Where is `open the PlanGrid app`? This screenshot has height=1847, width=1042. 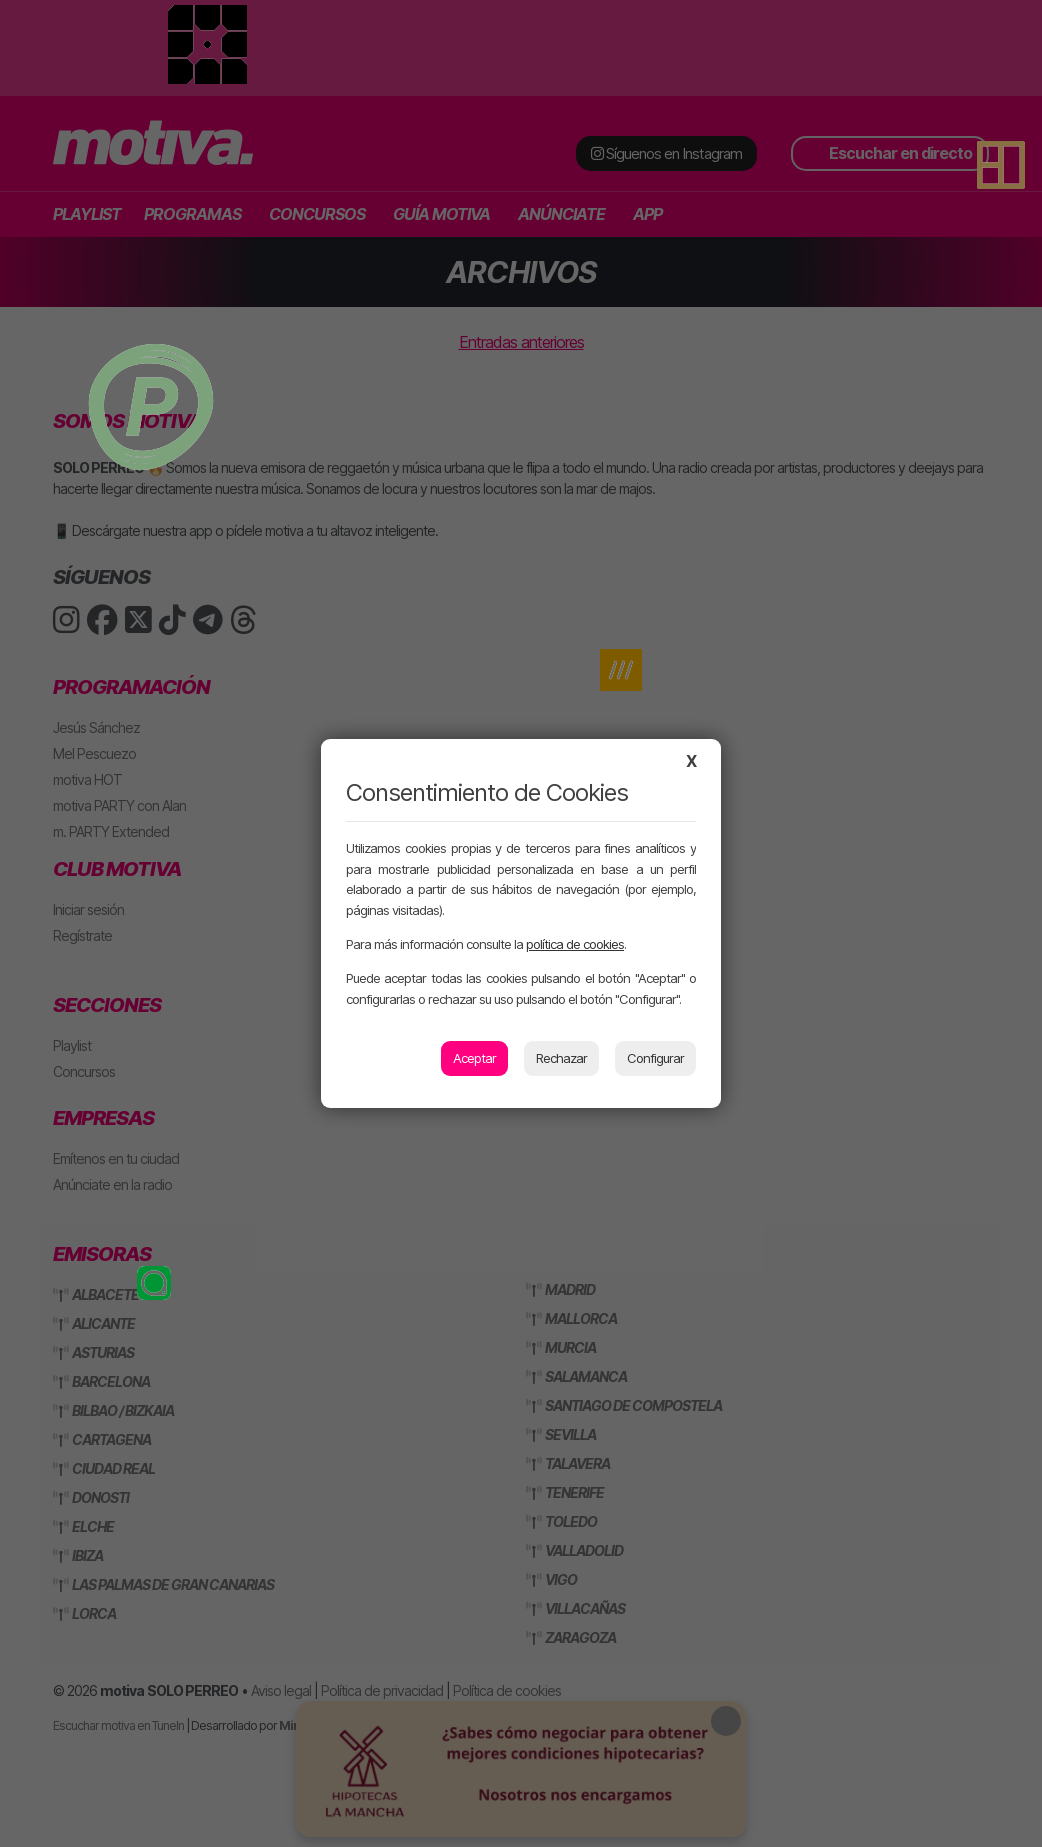
open the PlanGrid app is located at coordinates (154, 1283).